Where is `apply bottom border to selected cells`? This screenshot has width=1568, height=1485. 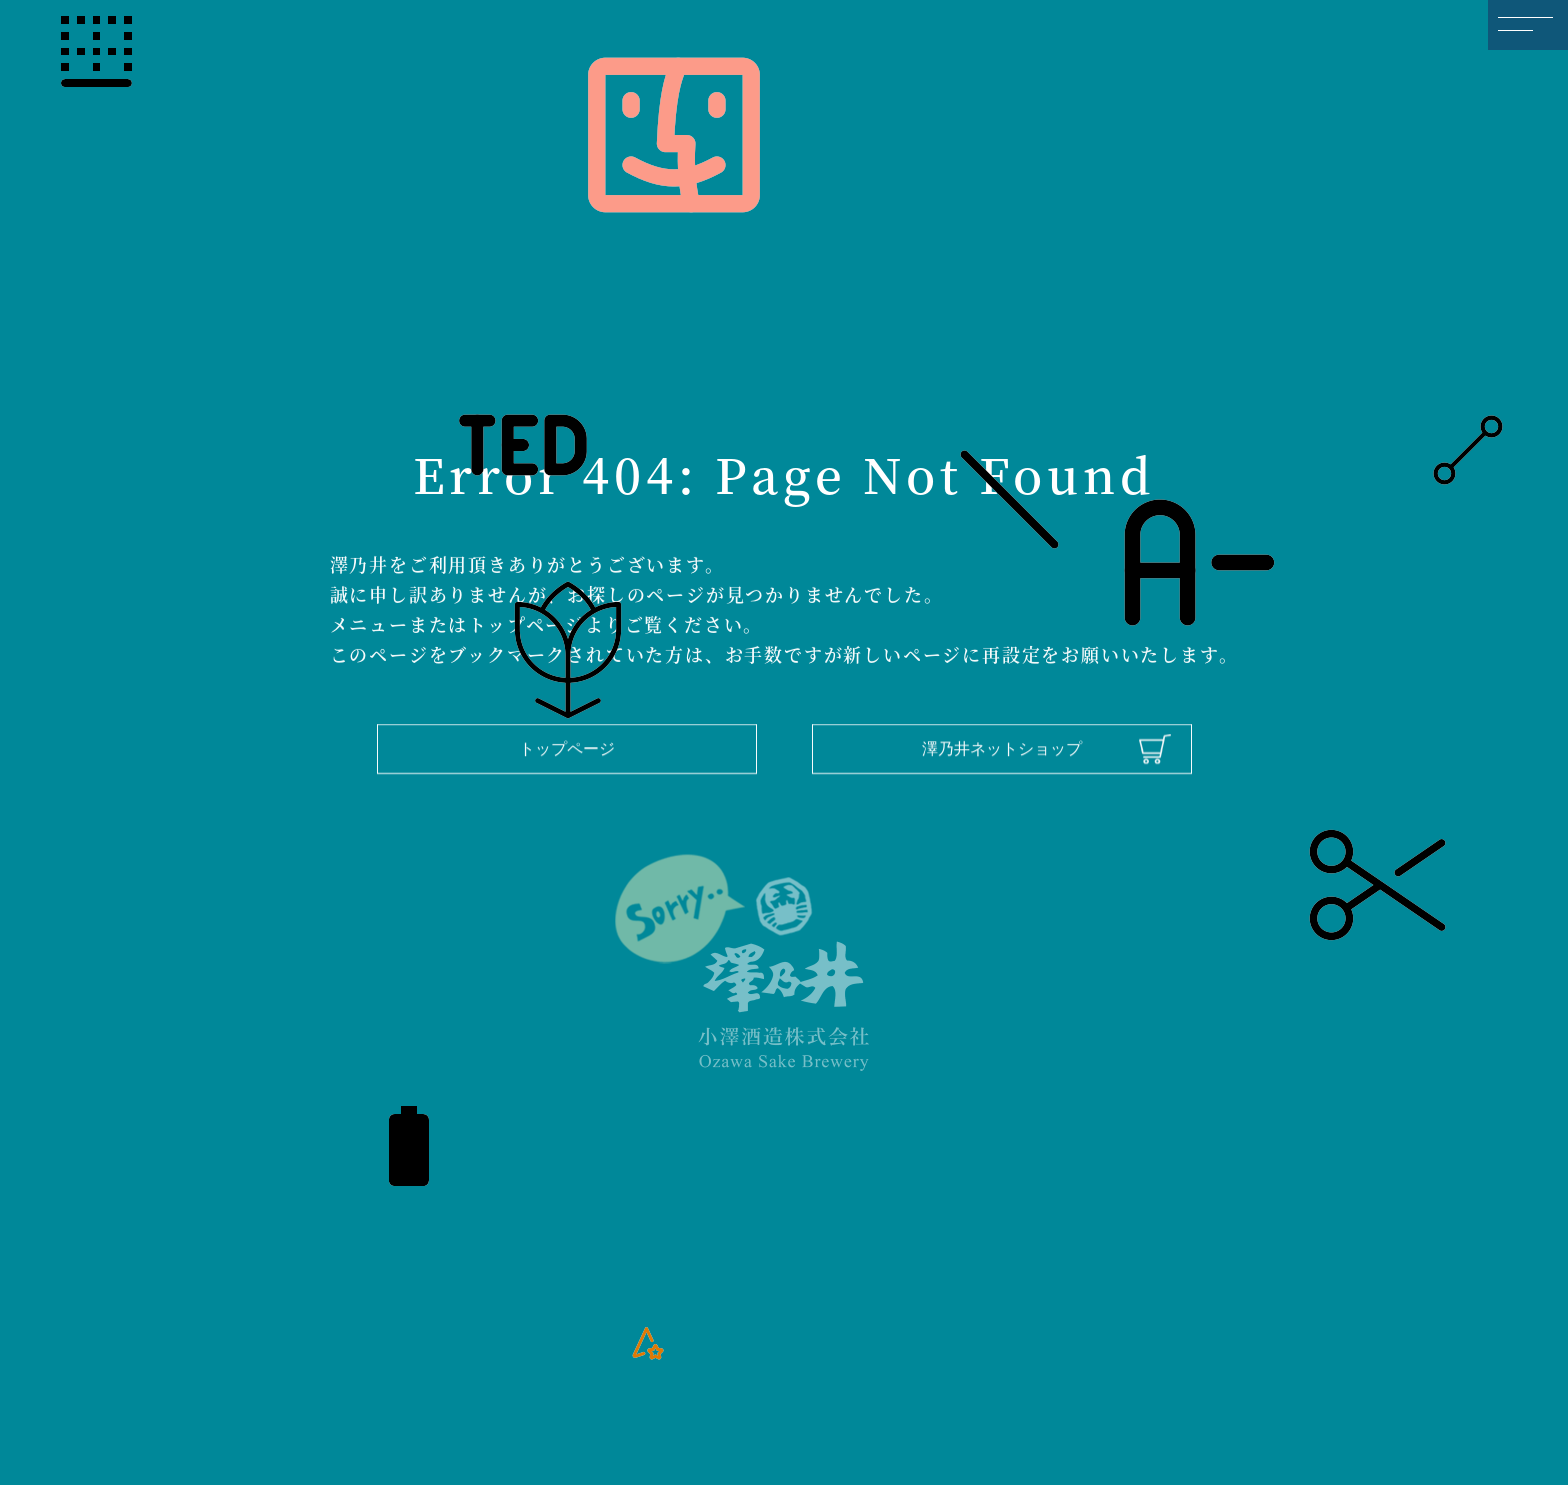 apply bottom border to selected cells is located at coordinates (96, 51).